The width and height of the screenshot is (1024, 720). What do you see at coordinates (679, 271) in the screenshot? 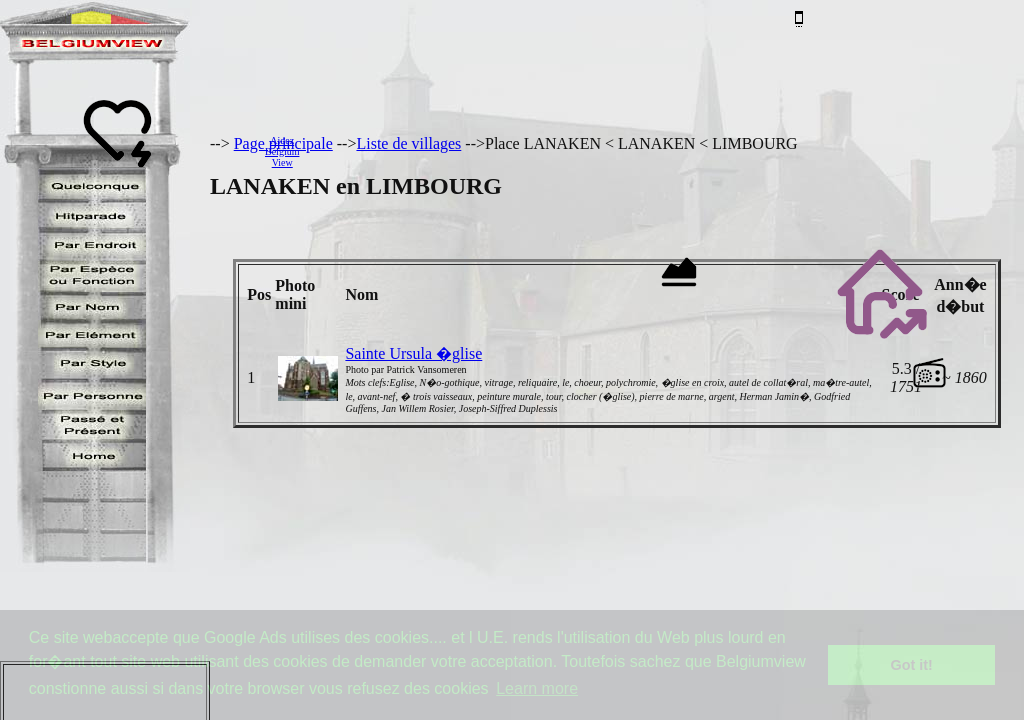
I see `view area chart or graph` at bounding box center [679, 271].